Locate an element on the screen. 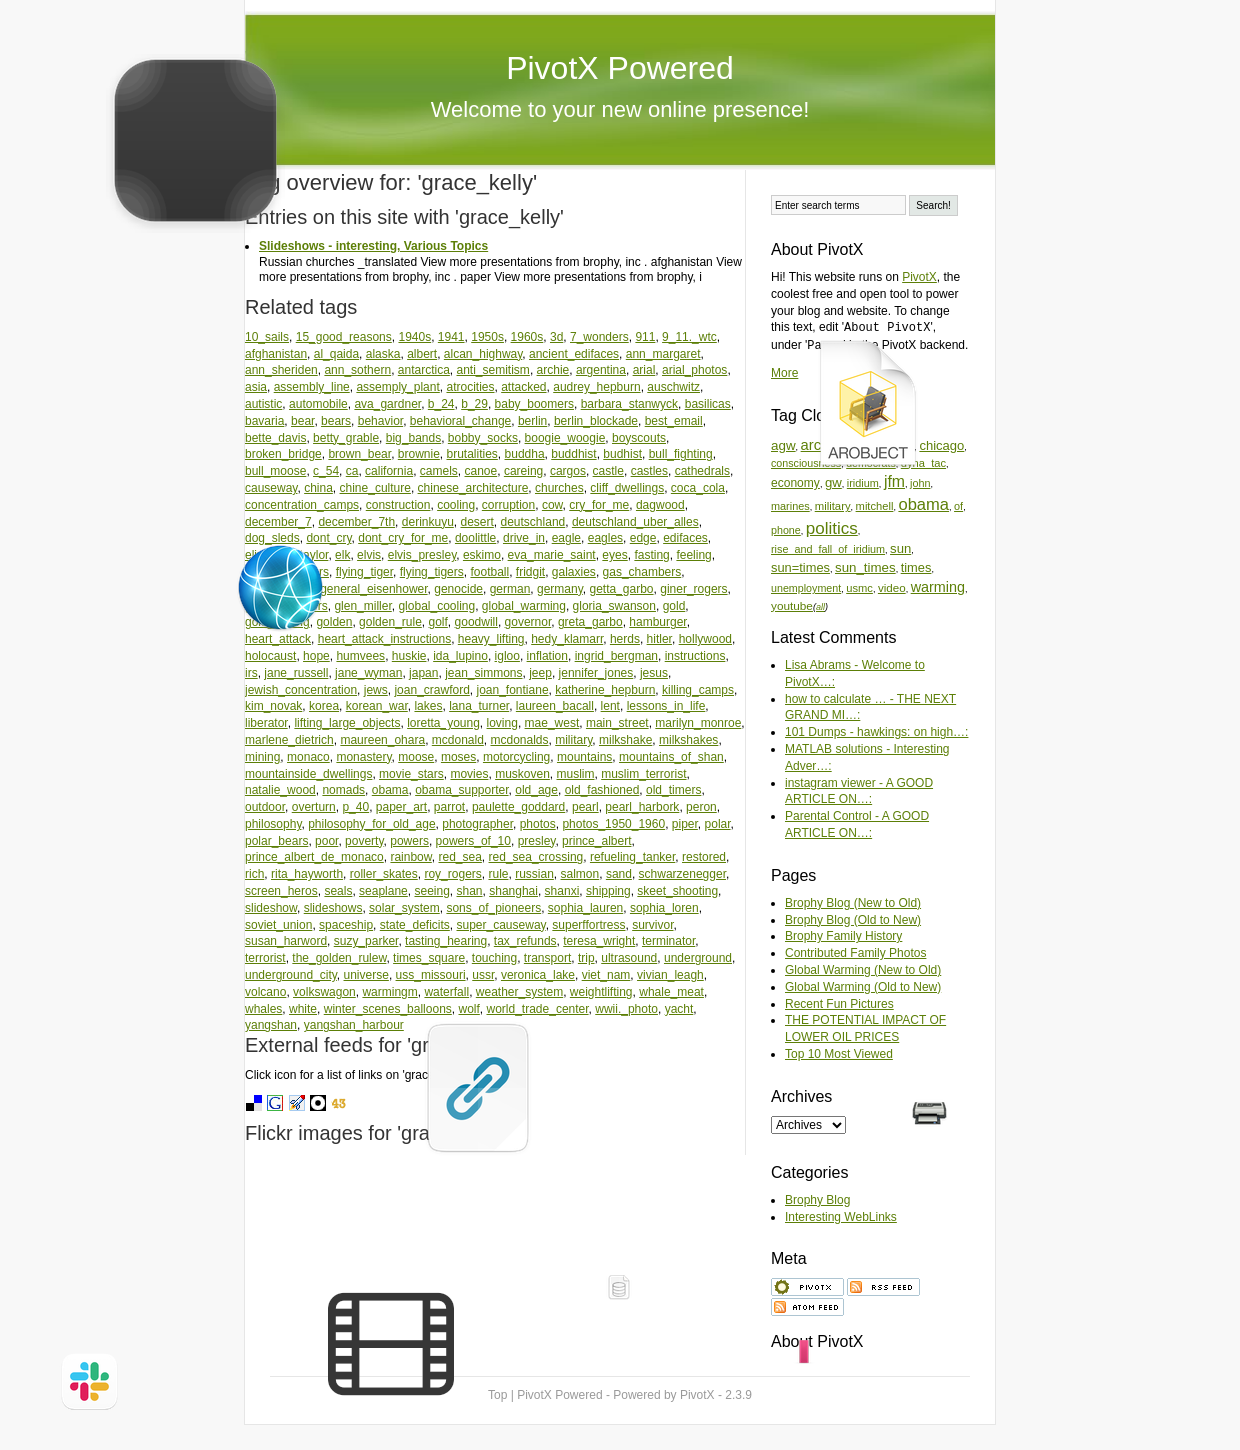 This screenshot has height=1450, width=1240. open a database file is located at coordinates (619, 1287).